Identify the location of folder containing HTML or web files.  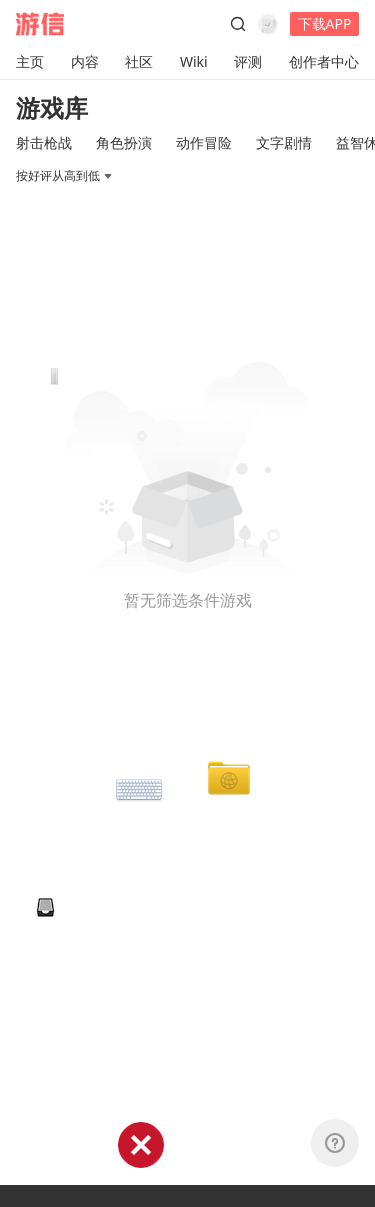
(229, 778).